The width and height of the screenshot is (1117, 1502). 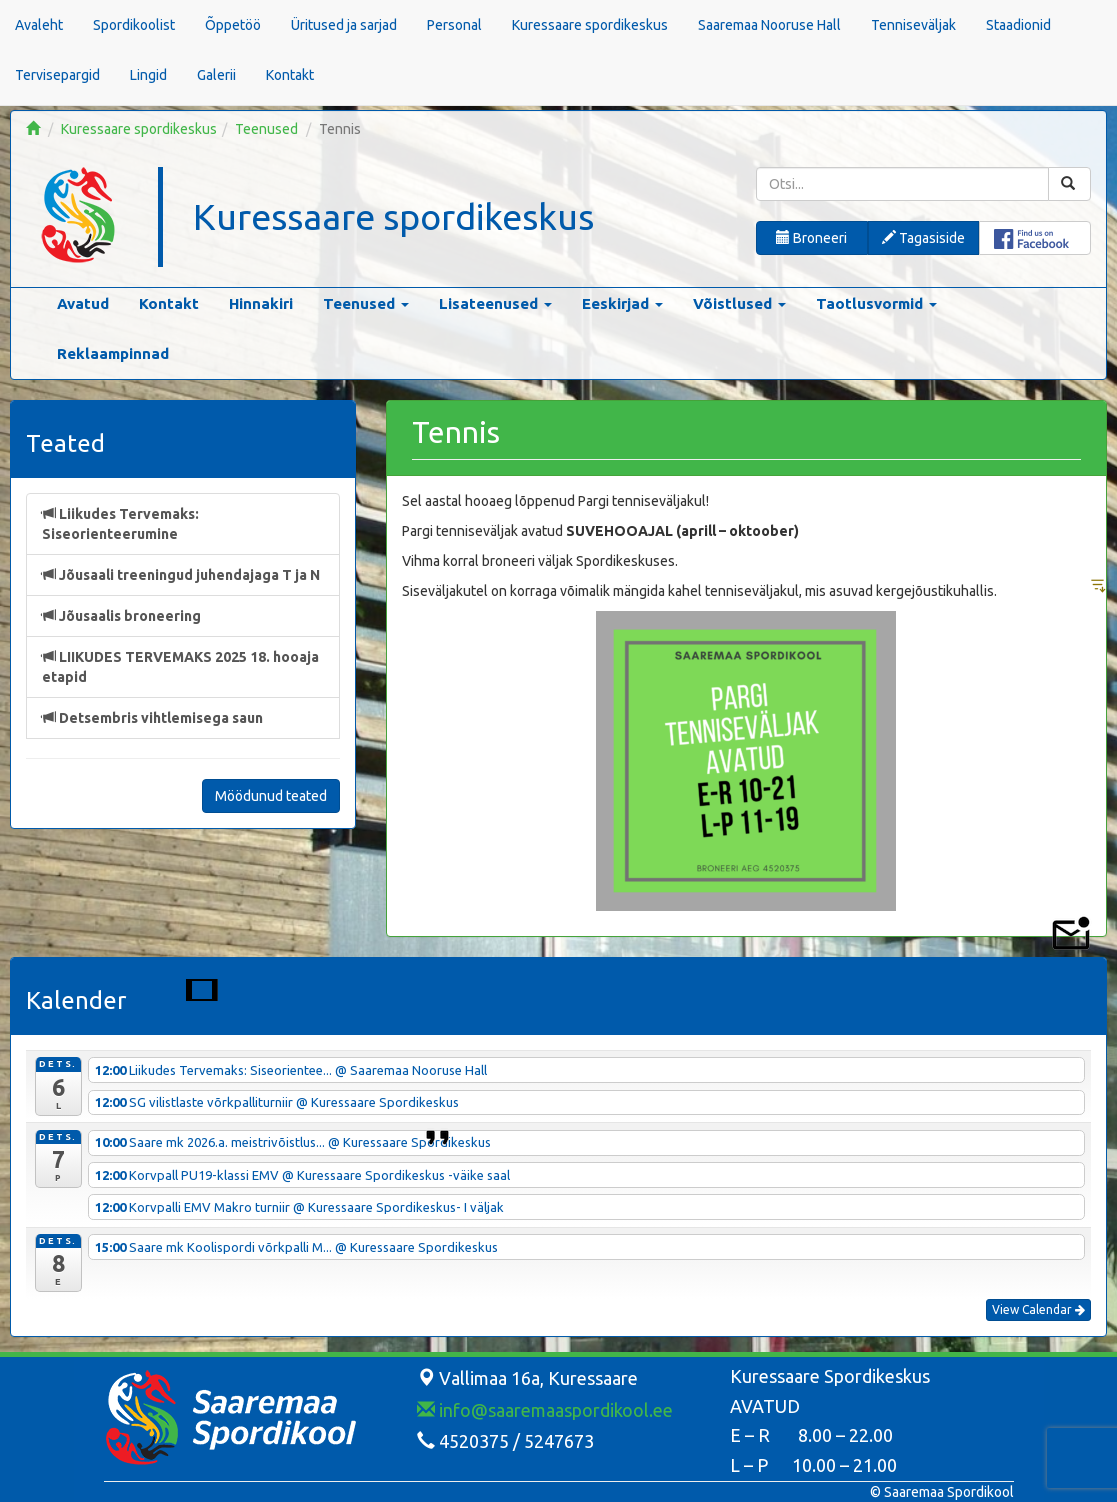 I want to click on indicates an unread email in your inbox, so click(x=1071, y=935).